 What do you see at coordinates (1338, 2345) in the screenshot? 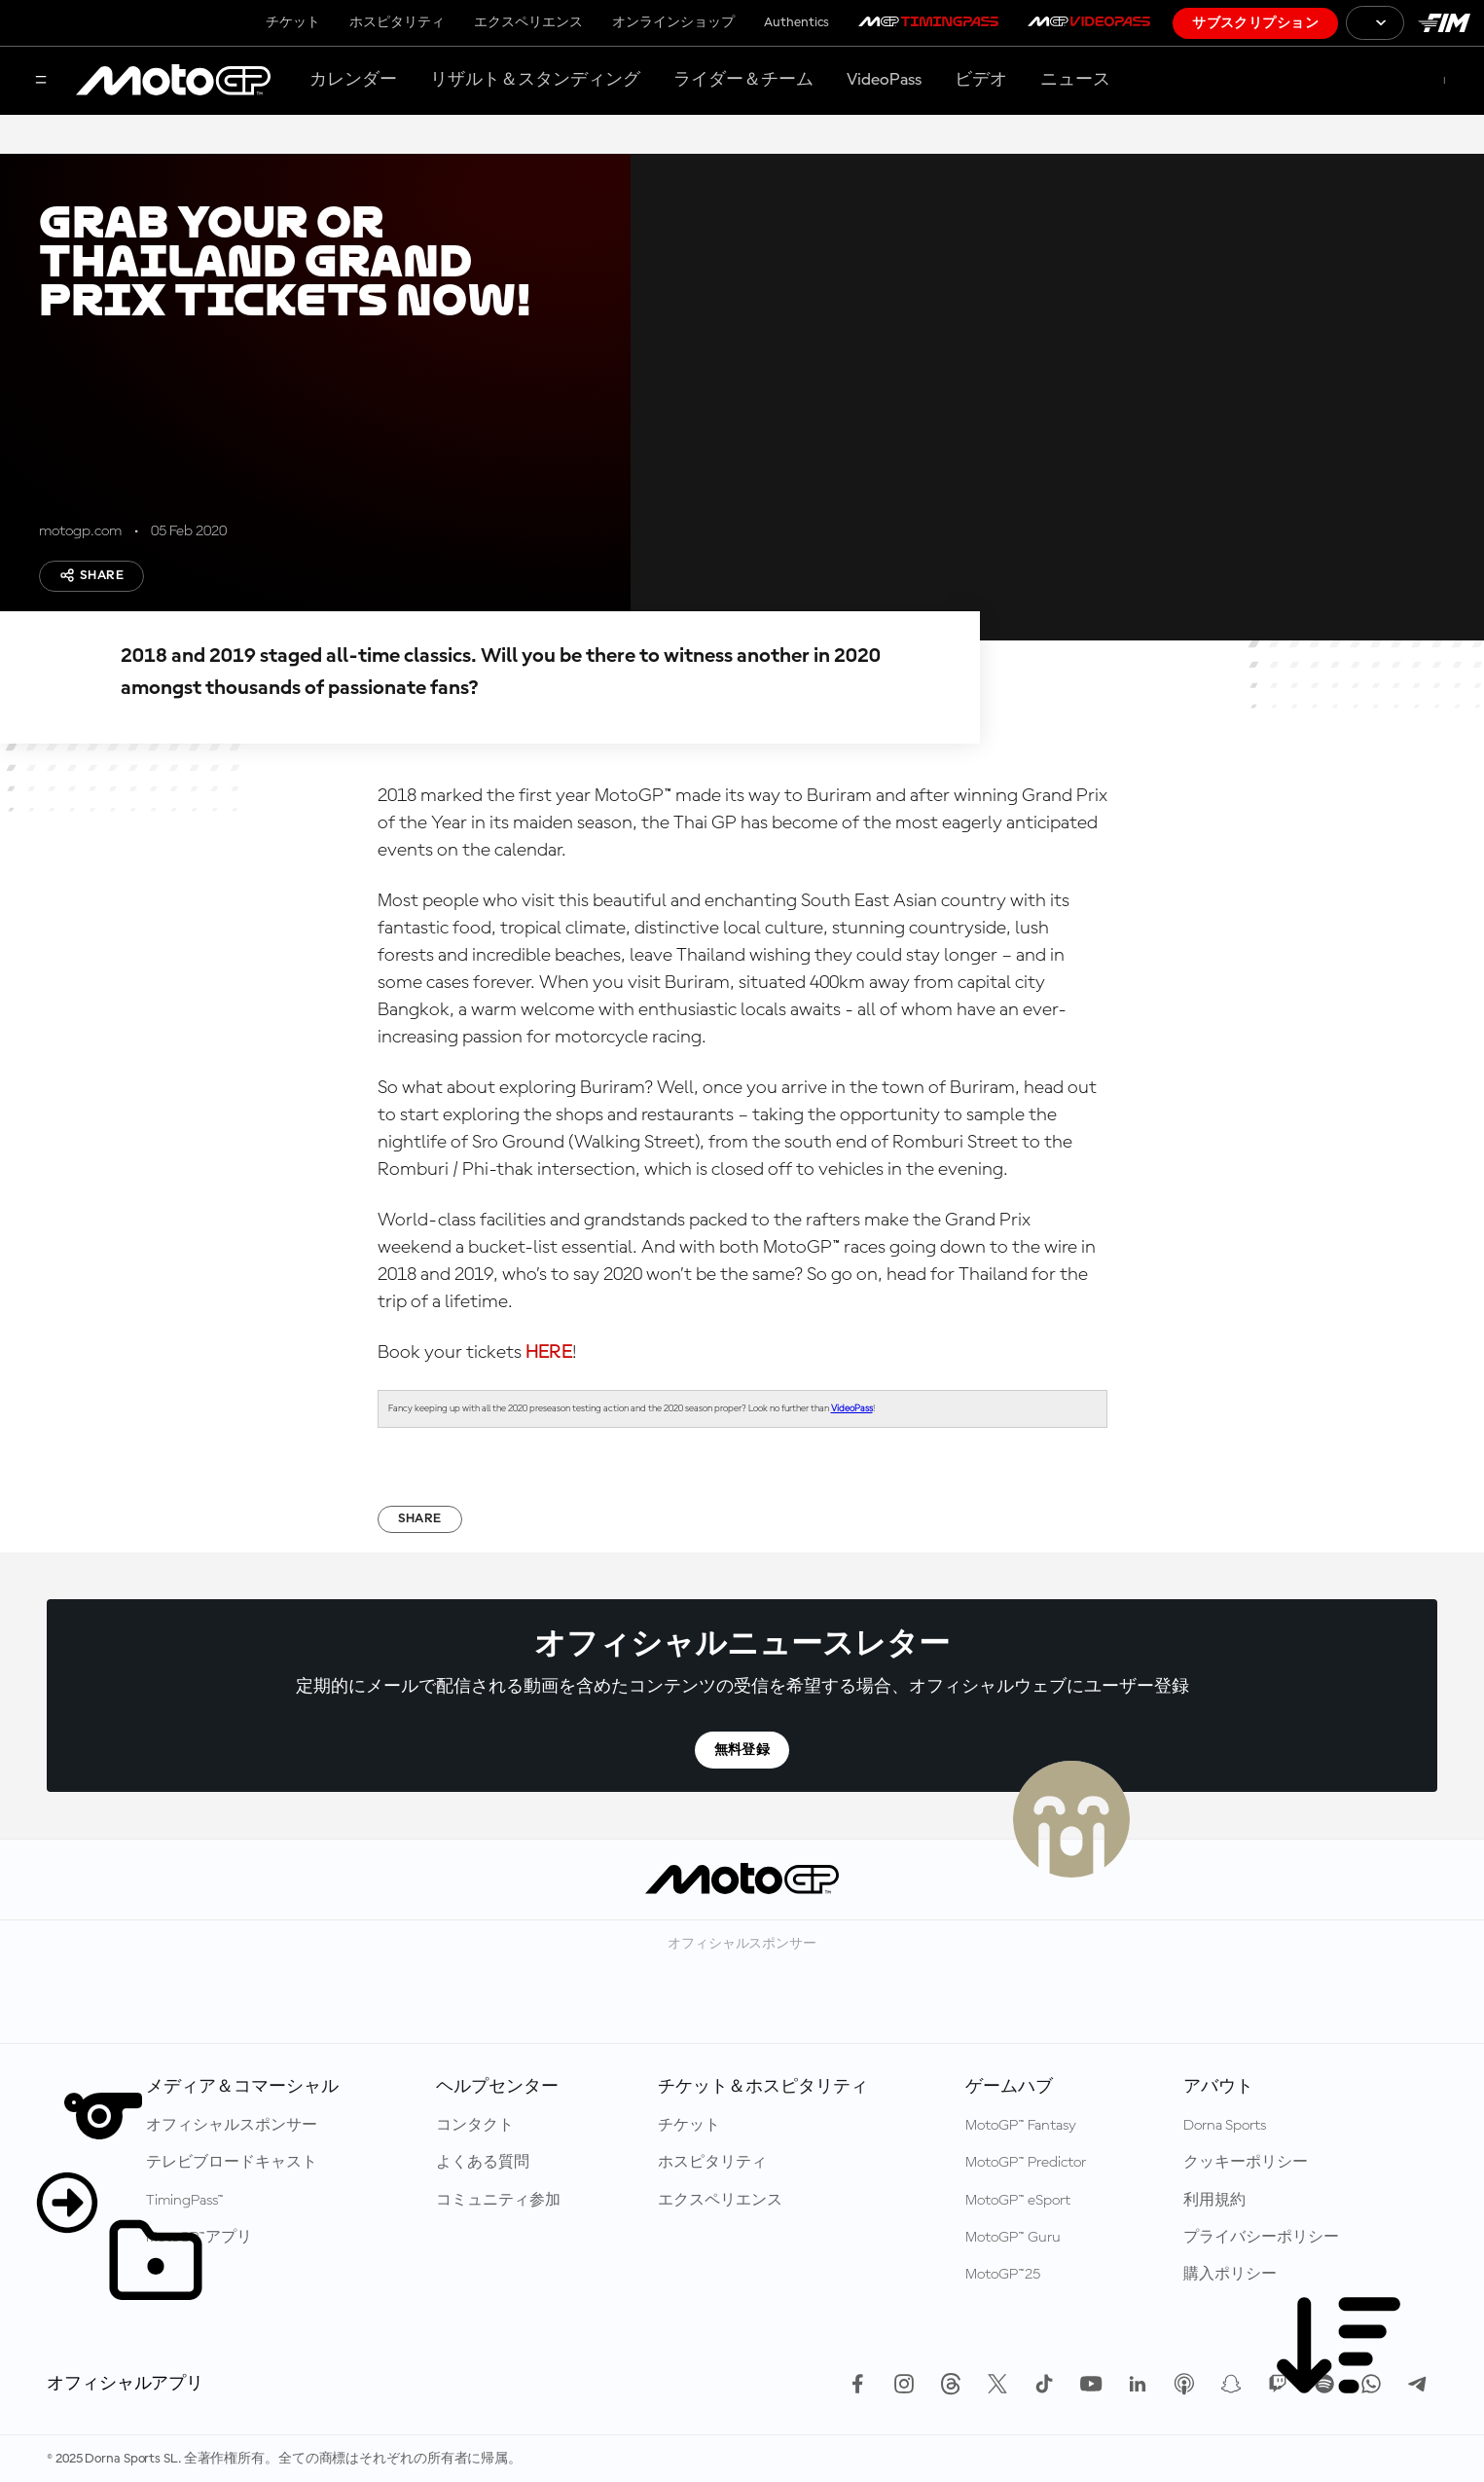
I see `sort items in ascending order` at bounding box center [1338, 2345].